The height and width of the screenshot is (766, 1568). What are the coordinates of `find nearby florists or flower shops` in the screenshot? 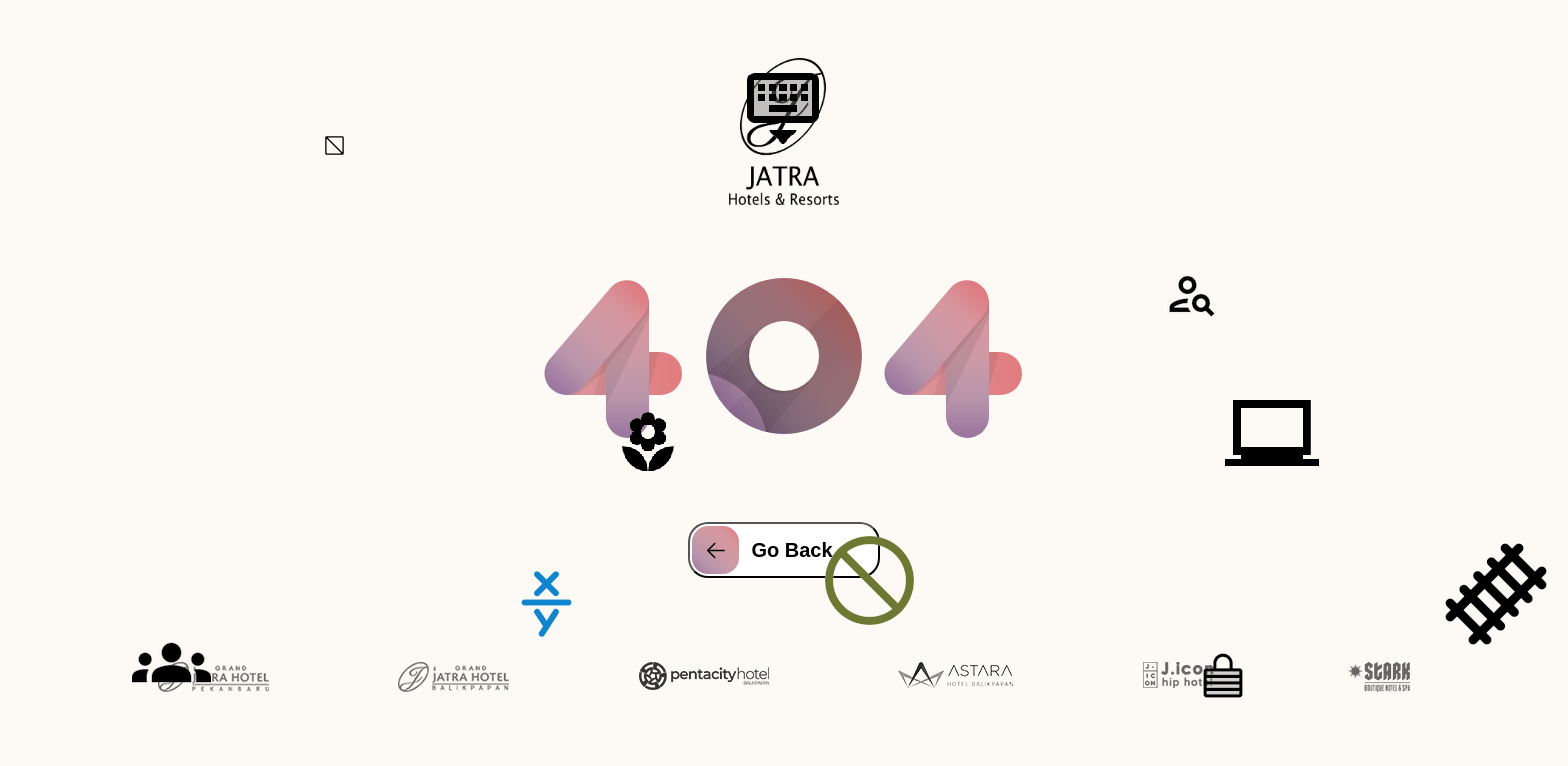 It's located at (648, 443).